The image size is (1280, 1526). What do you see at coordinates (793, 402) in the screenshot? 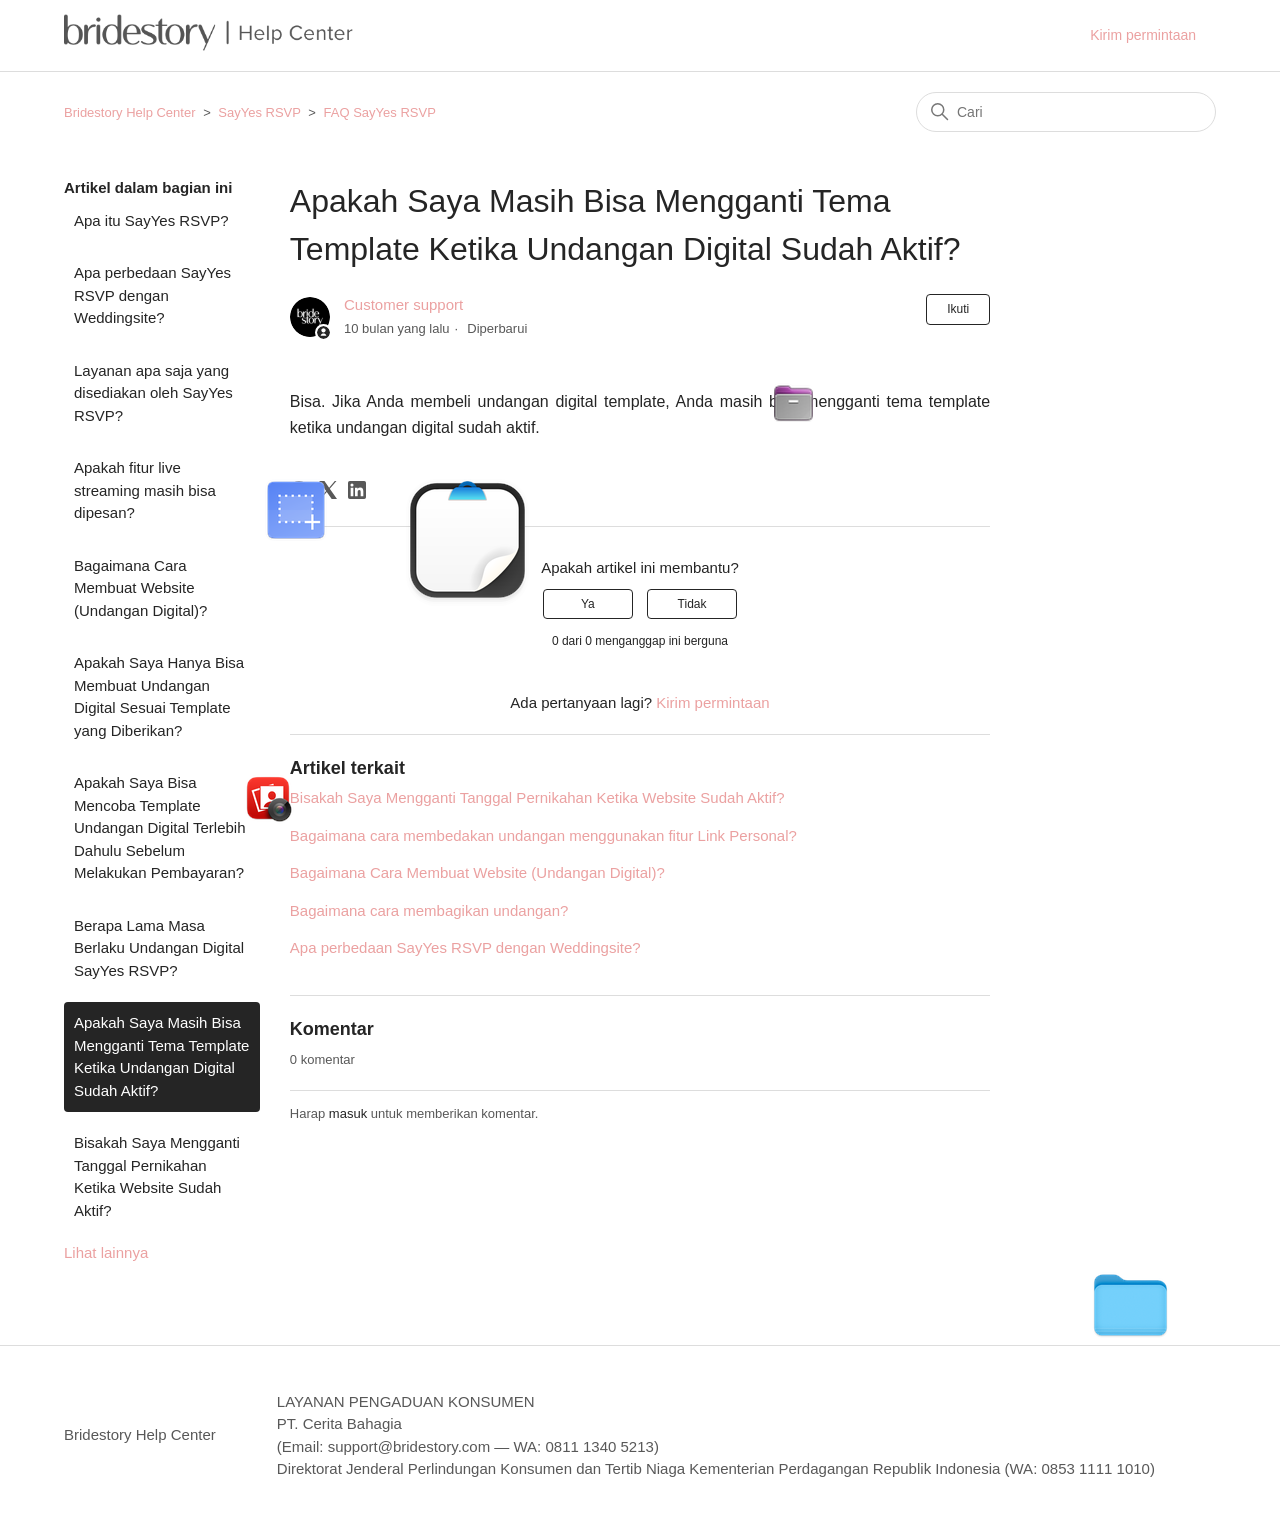
I see `open the file manager application` at bounding box center [793, 402].